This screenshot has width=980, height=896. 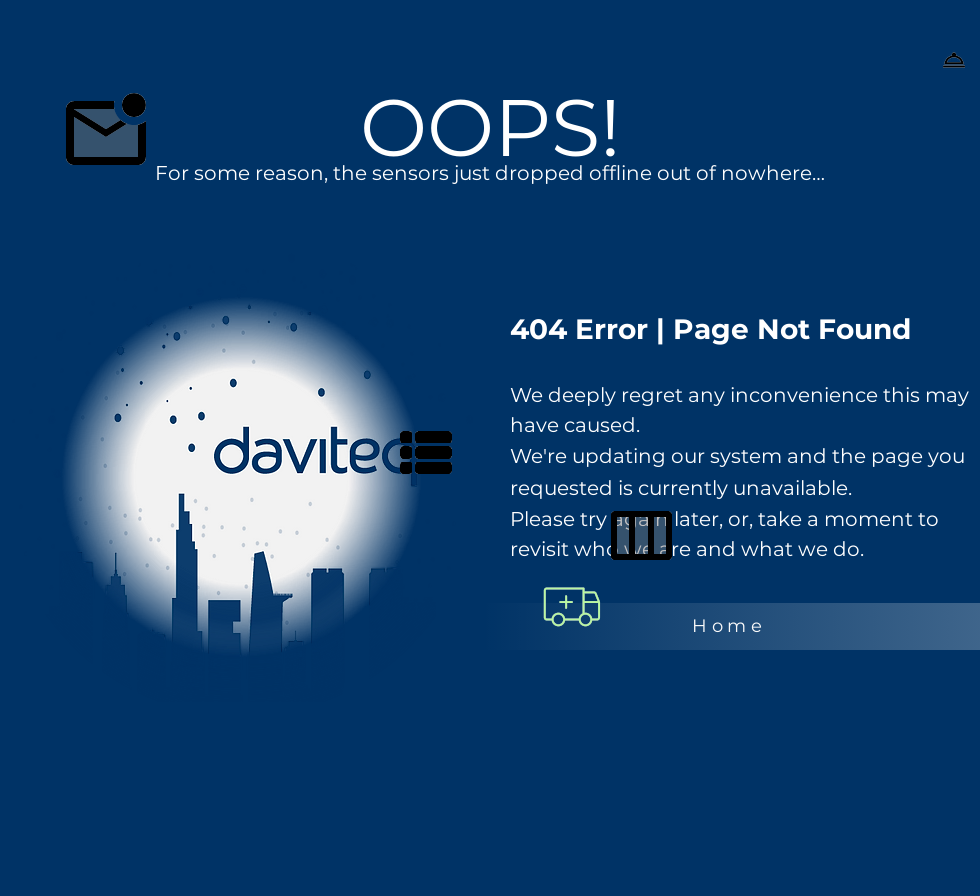 I want to click on access emergency medical services, so click(x=570, y=604).